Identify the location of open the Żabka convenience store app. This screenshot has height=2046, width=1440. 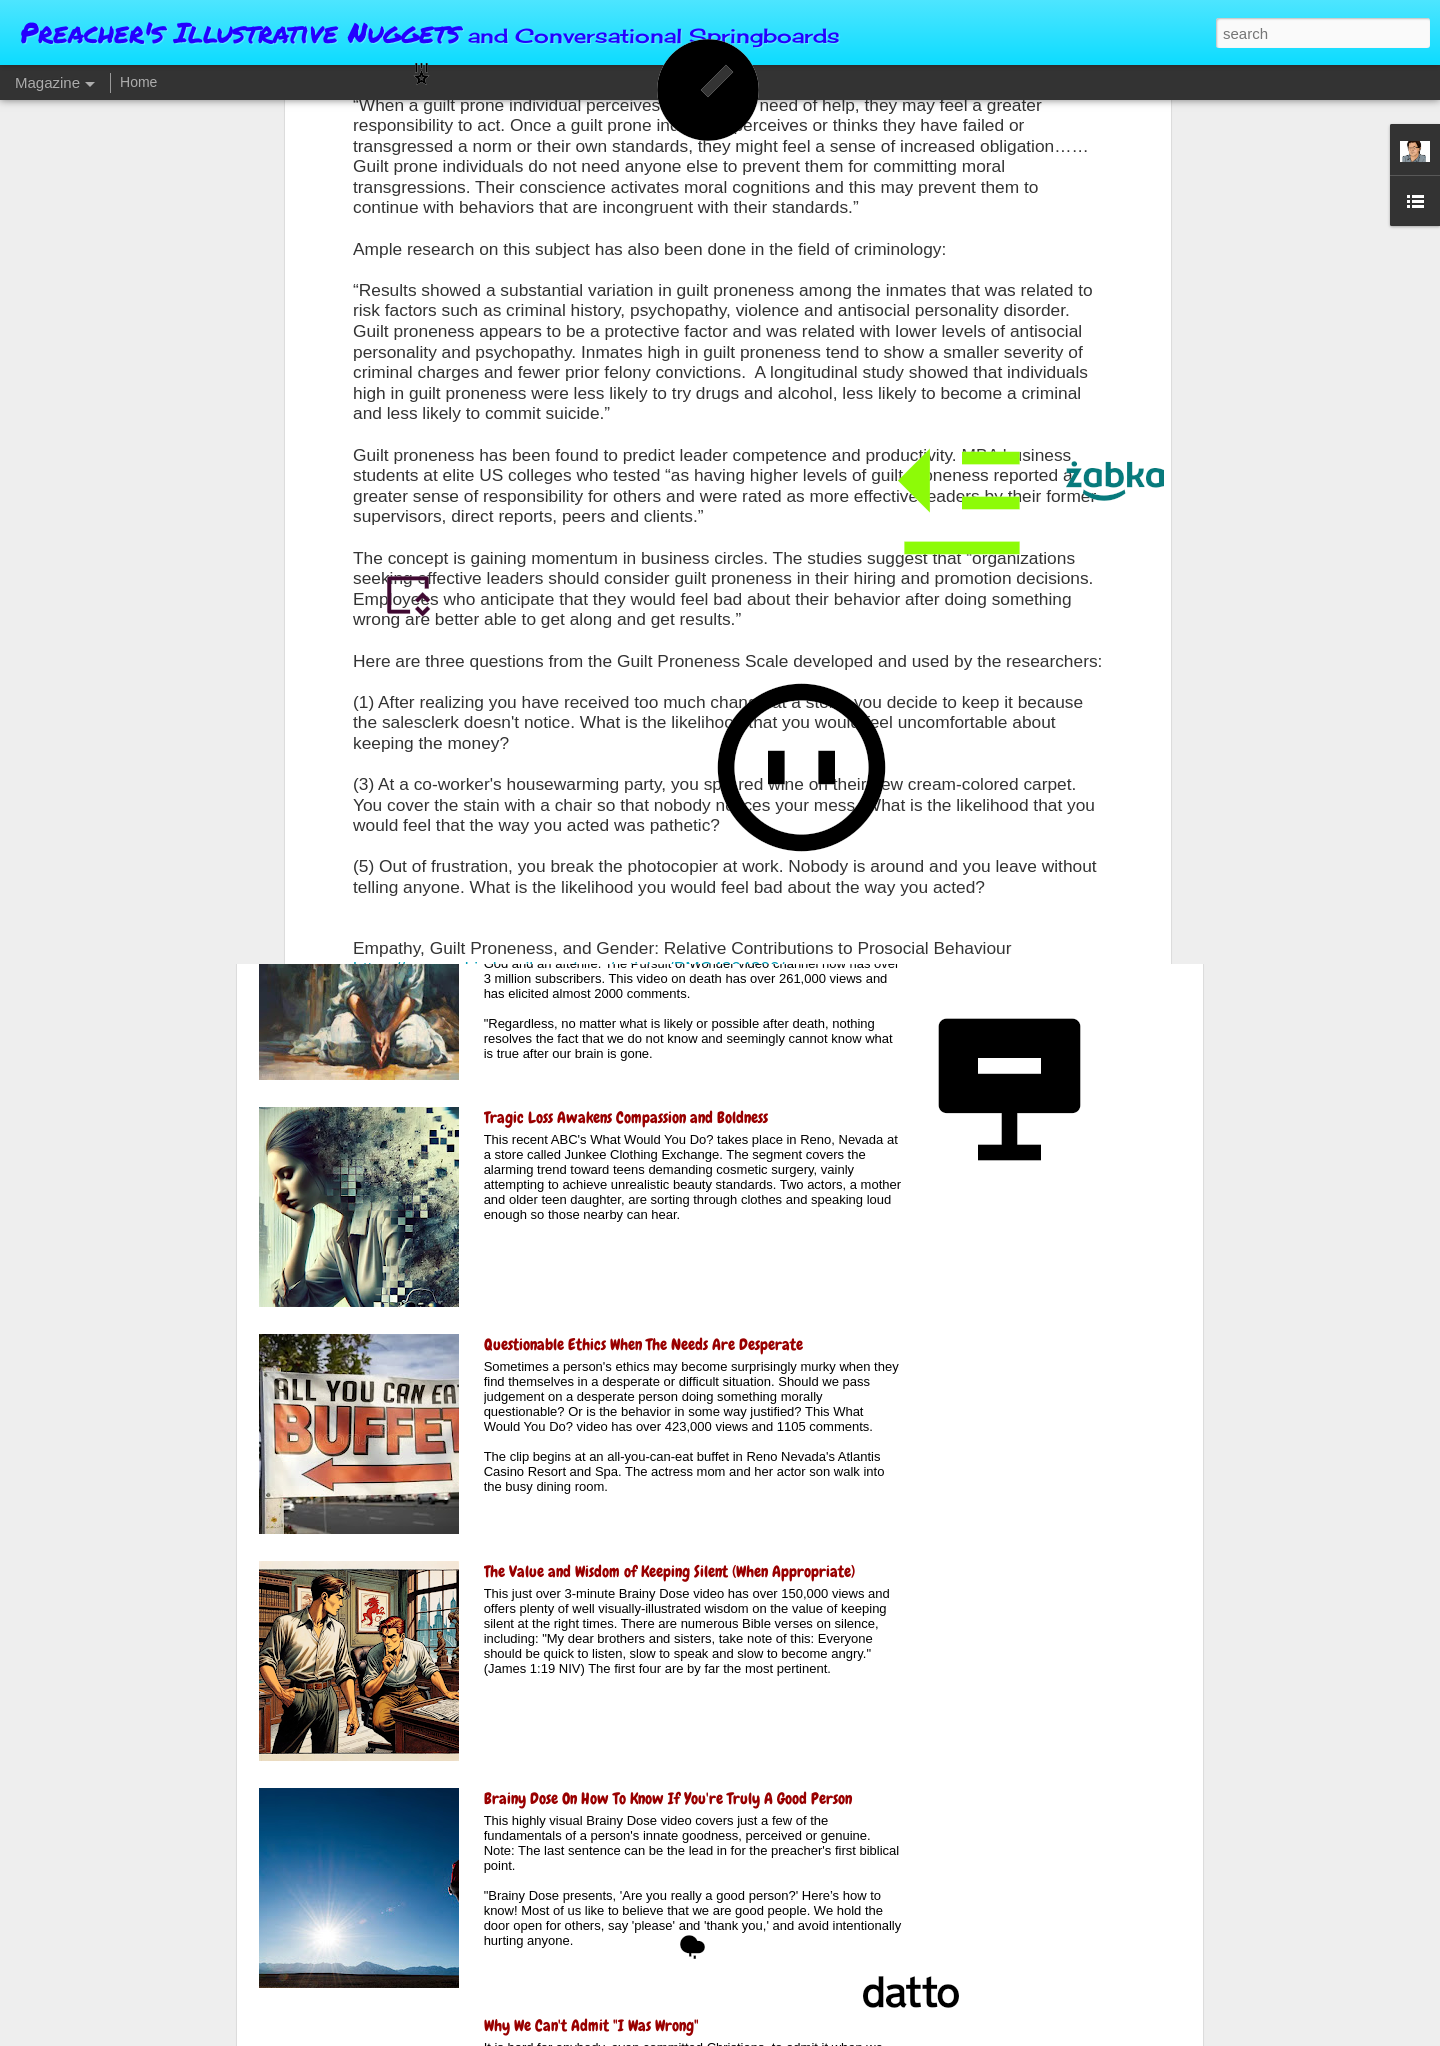
(1115, 481).